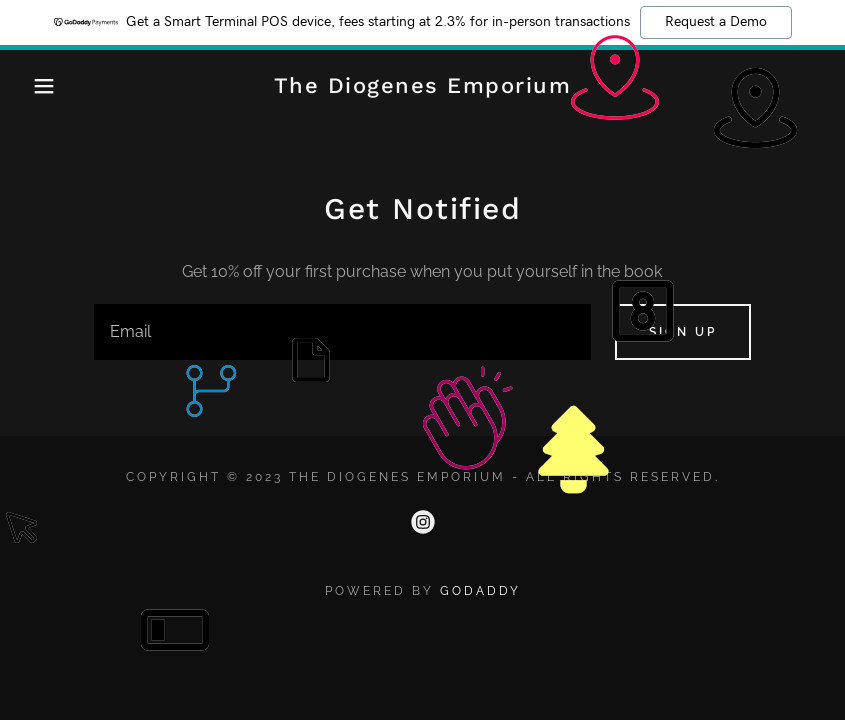  What do you see at coordinates (466, 418) in the screenshot?
I see `applaud or show appreciation for content` at bounding box center [466, 418].